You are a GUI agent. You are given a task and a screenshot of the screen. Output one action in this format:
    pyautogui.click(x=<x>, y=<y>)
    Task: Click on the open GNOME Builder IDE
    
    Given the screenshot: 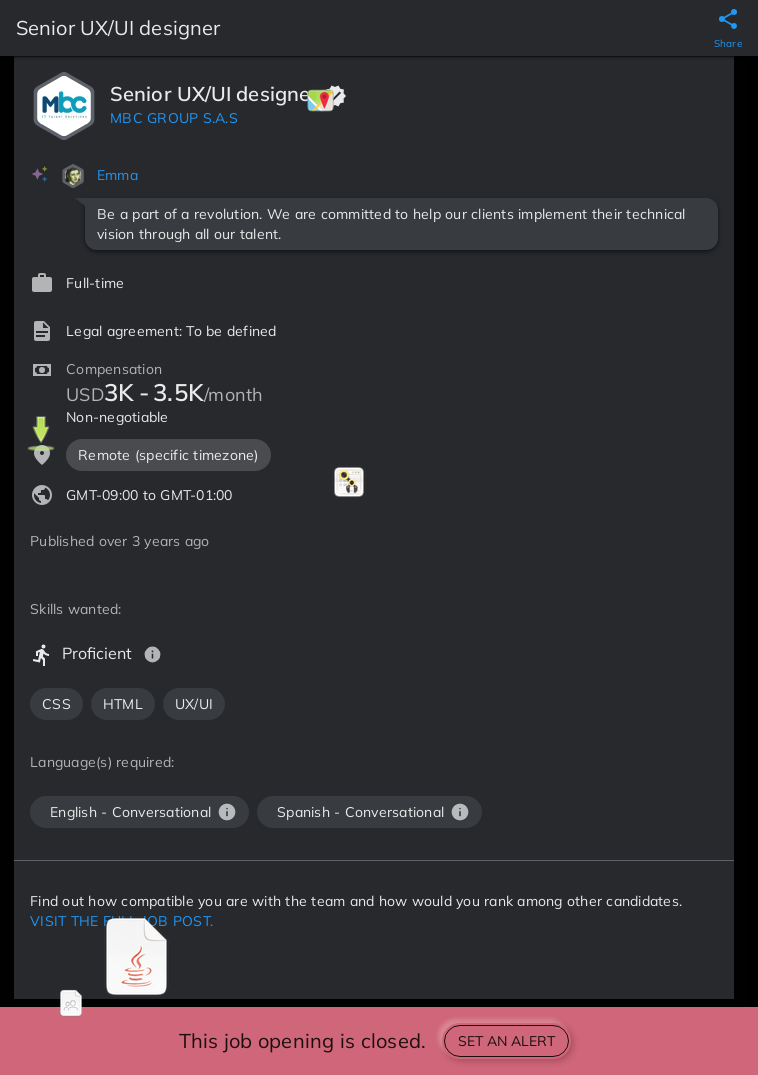 What is the action you would take?
    pyautogui.click(x=349, y=482)
    